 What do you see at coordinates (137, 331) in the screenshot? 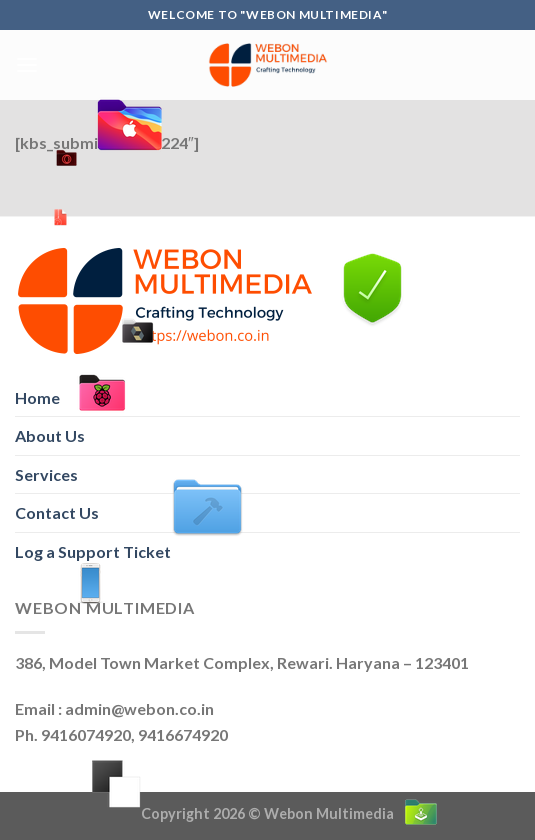
I see `open hibernate or sleep mode system folder` at bounding box center [137, 331].